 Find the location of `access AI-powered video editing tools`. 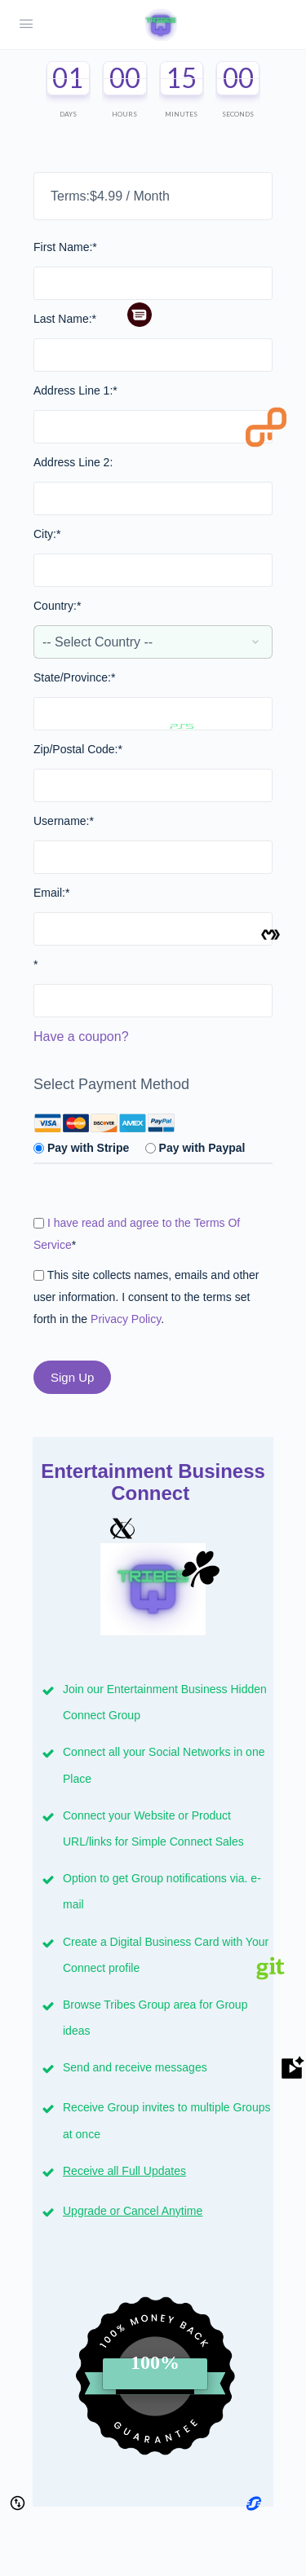

access AI-powered video editing tools is located at coordinates (291, 2068).